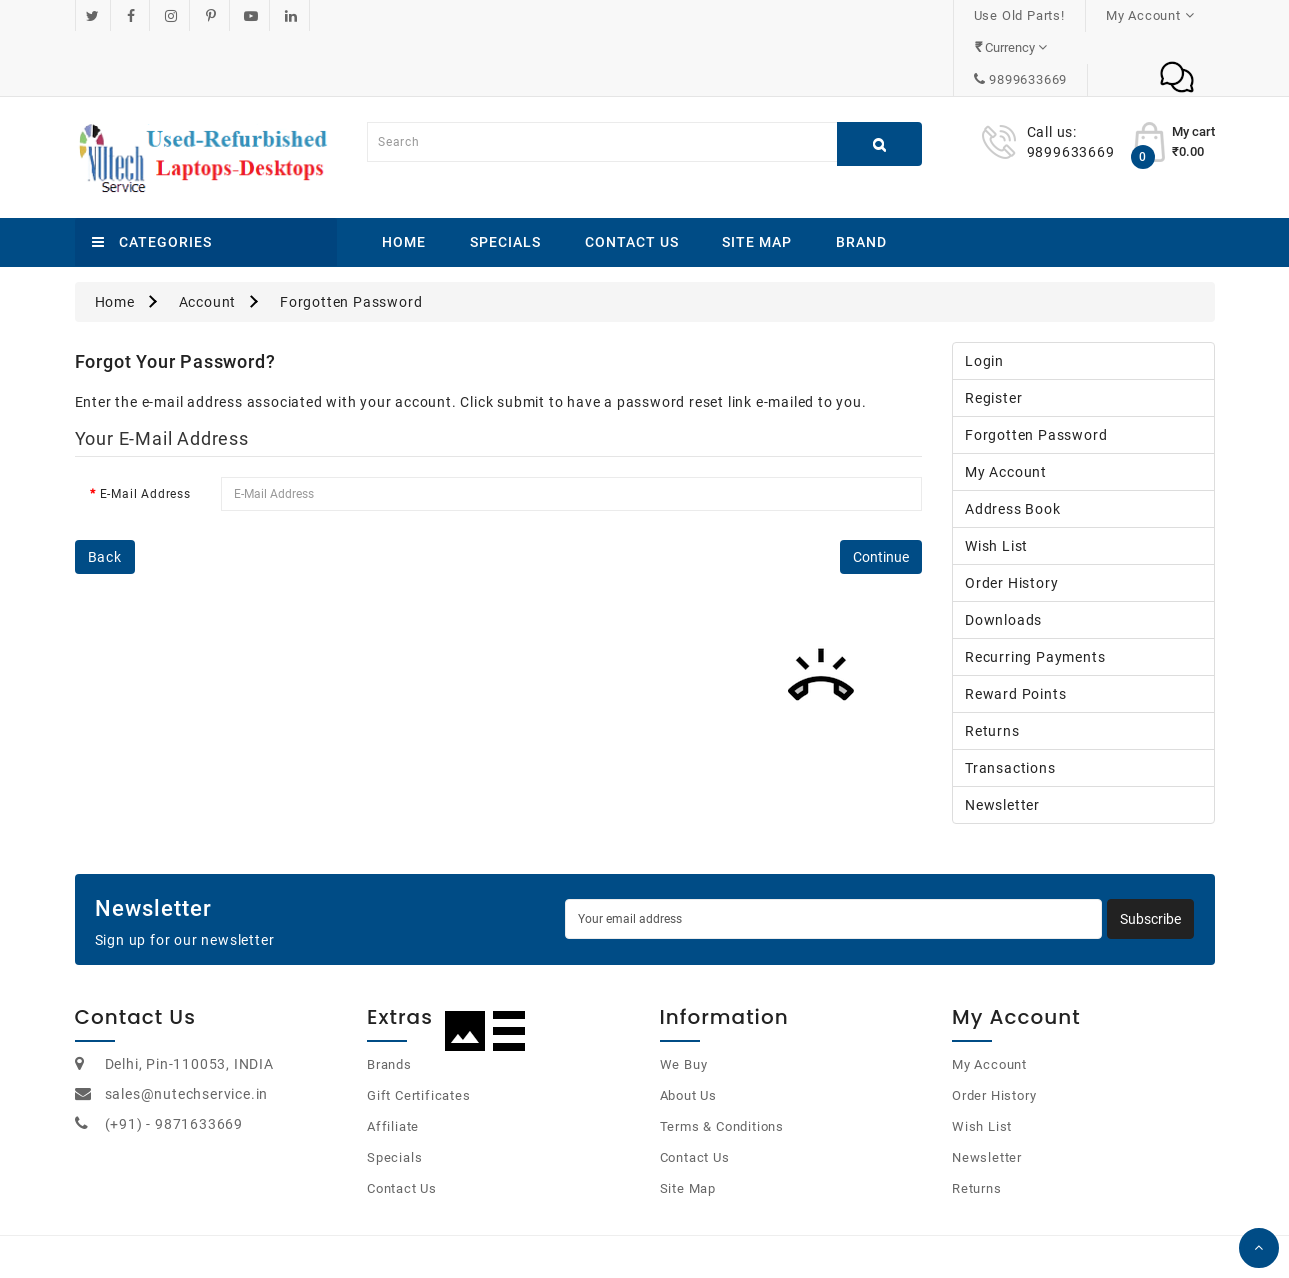 The height and width of the screenshot is (1278, 1289). What do you see at coordinates (821, 676) in the screenshot?
I see `incoming call ringing` at bounding box center [821, 676].